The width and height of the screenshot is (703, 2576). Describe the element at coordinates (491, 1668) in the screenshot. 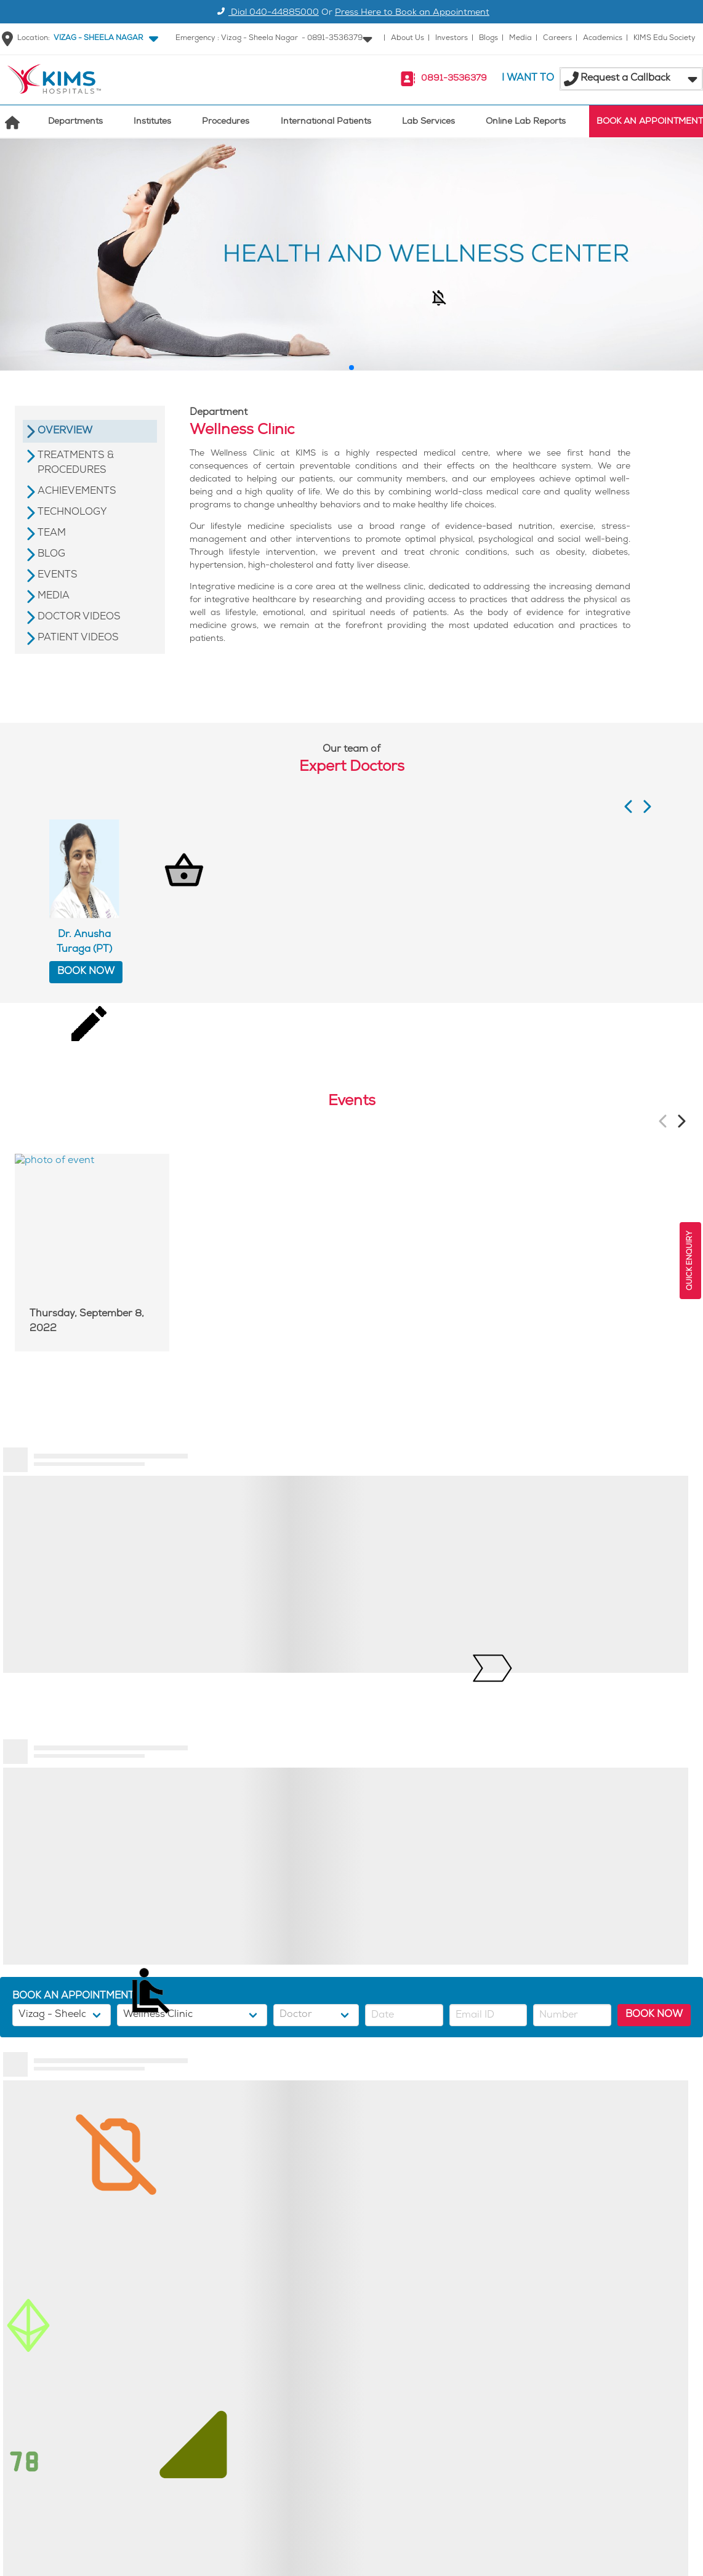

I see `apply a tag or label to an item` at that location.